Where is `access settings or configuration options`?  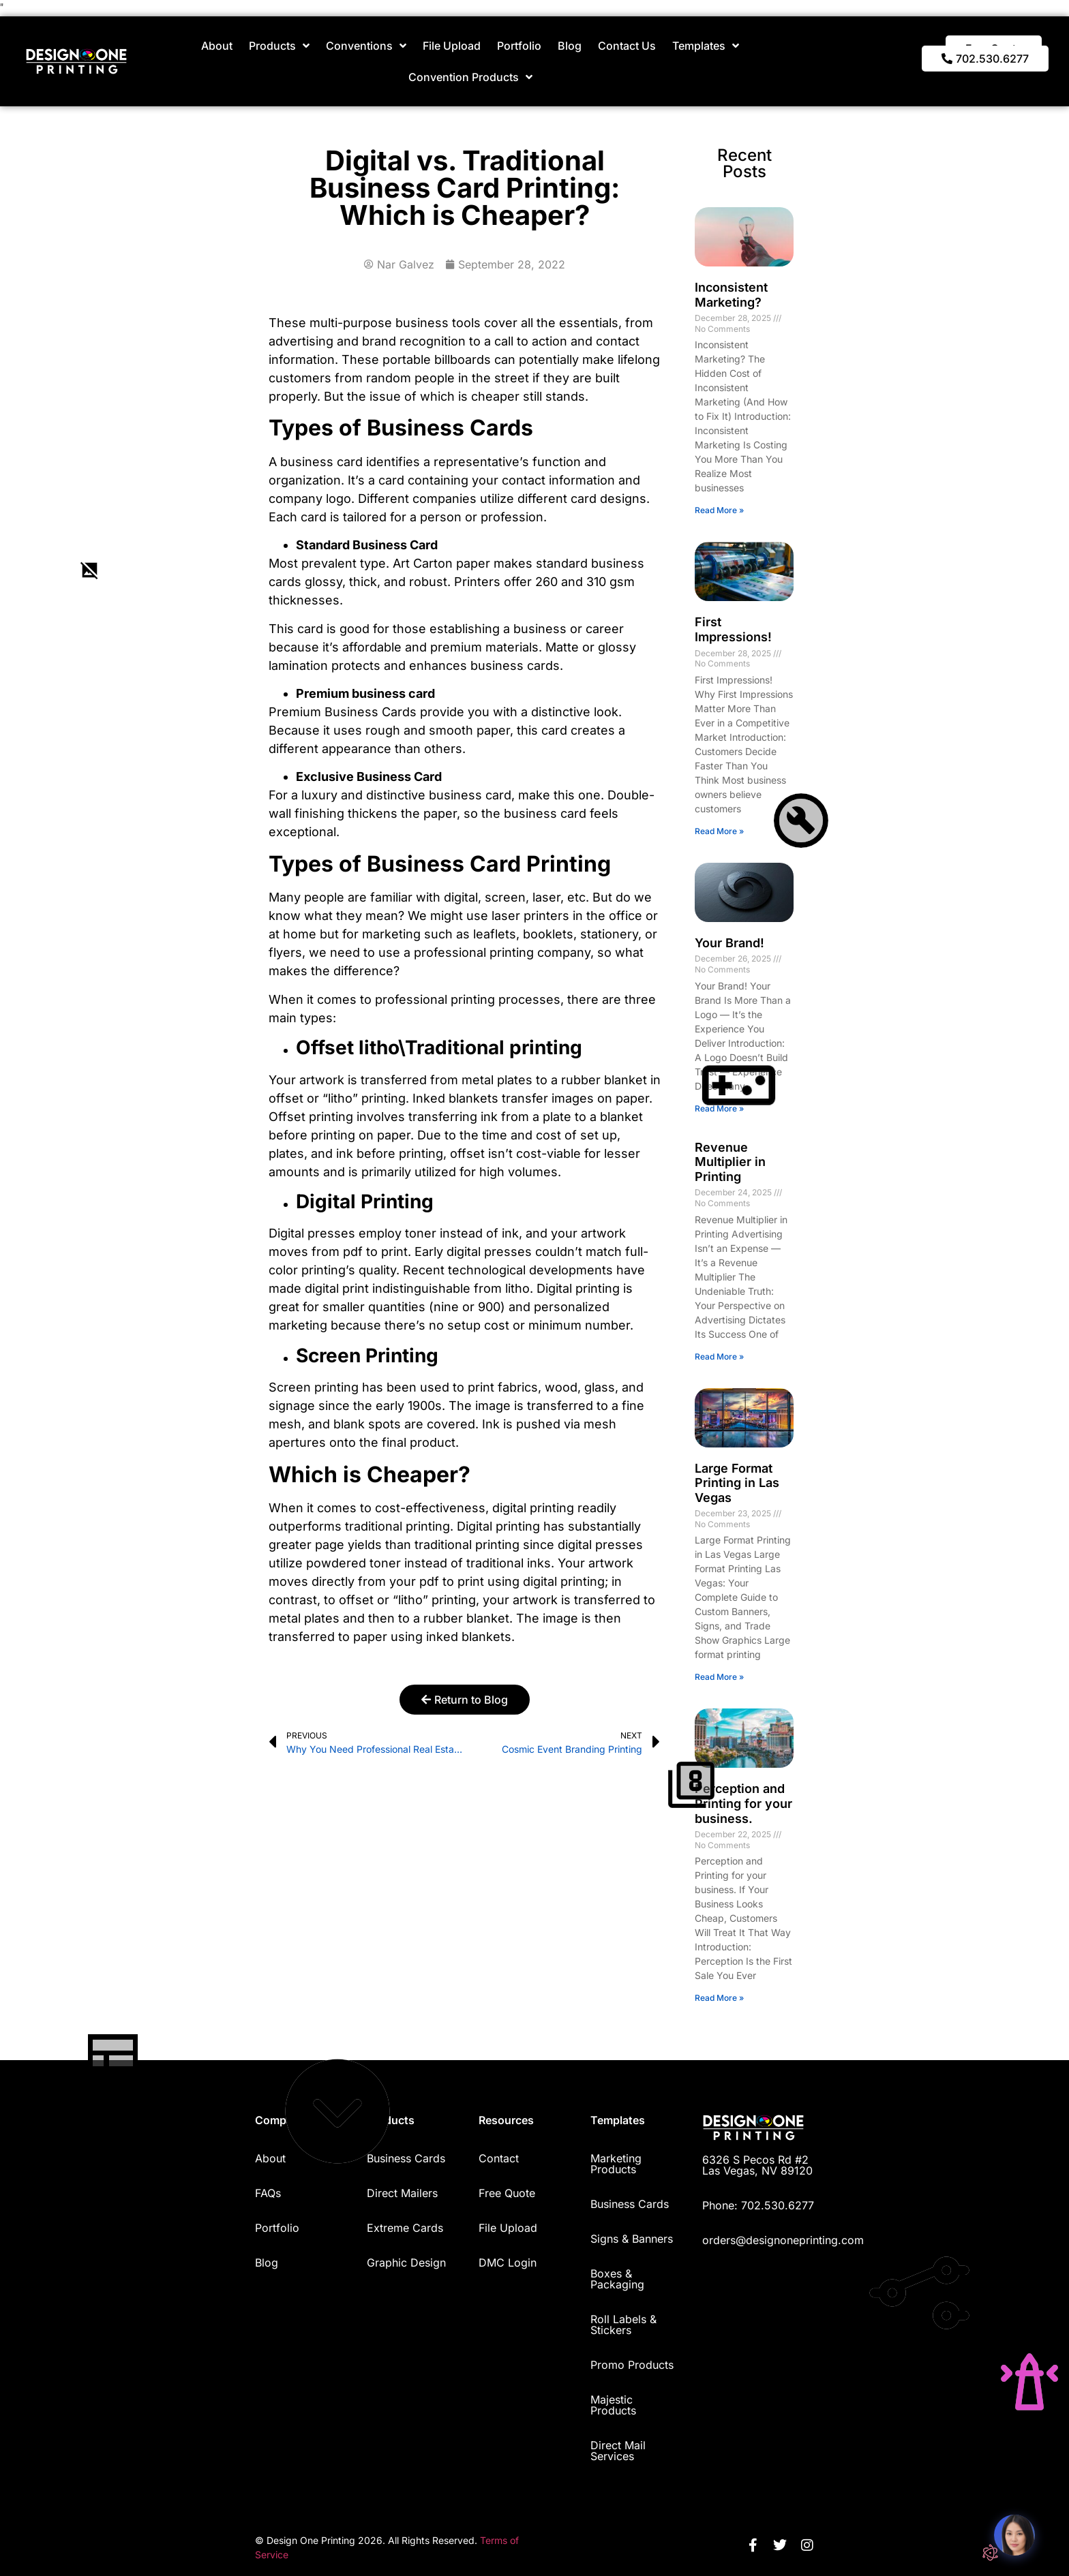 access settings or configuration options is located at coordinates (801, 821).